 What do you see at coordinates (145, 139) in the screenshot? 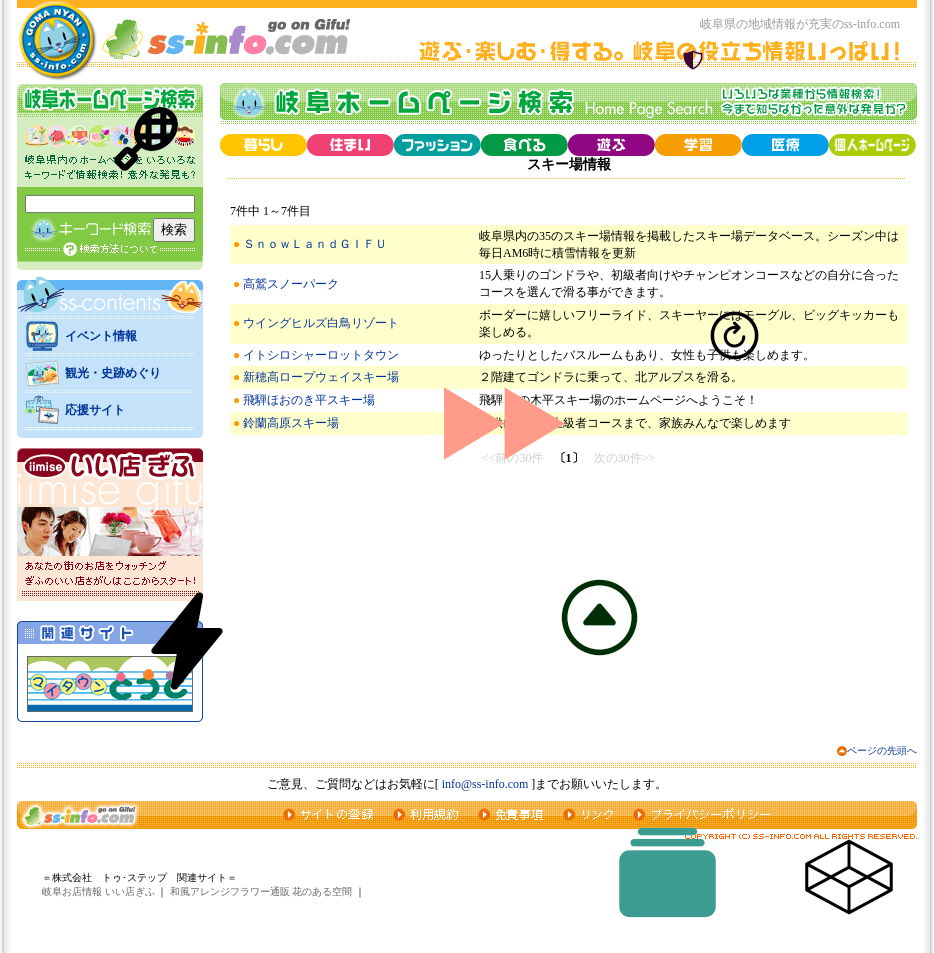
I see `access tennis or racquet sports features` at bounding box center [145, 139].